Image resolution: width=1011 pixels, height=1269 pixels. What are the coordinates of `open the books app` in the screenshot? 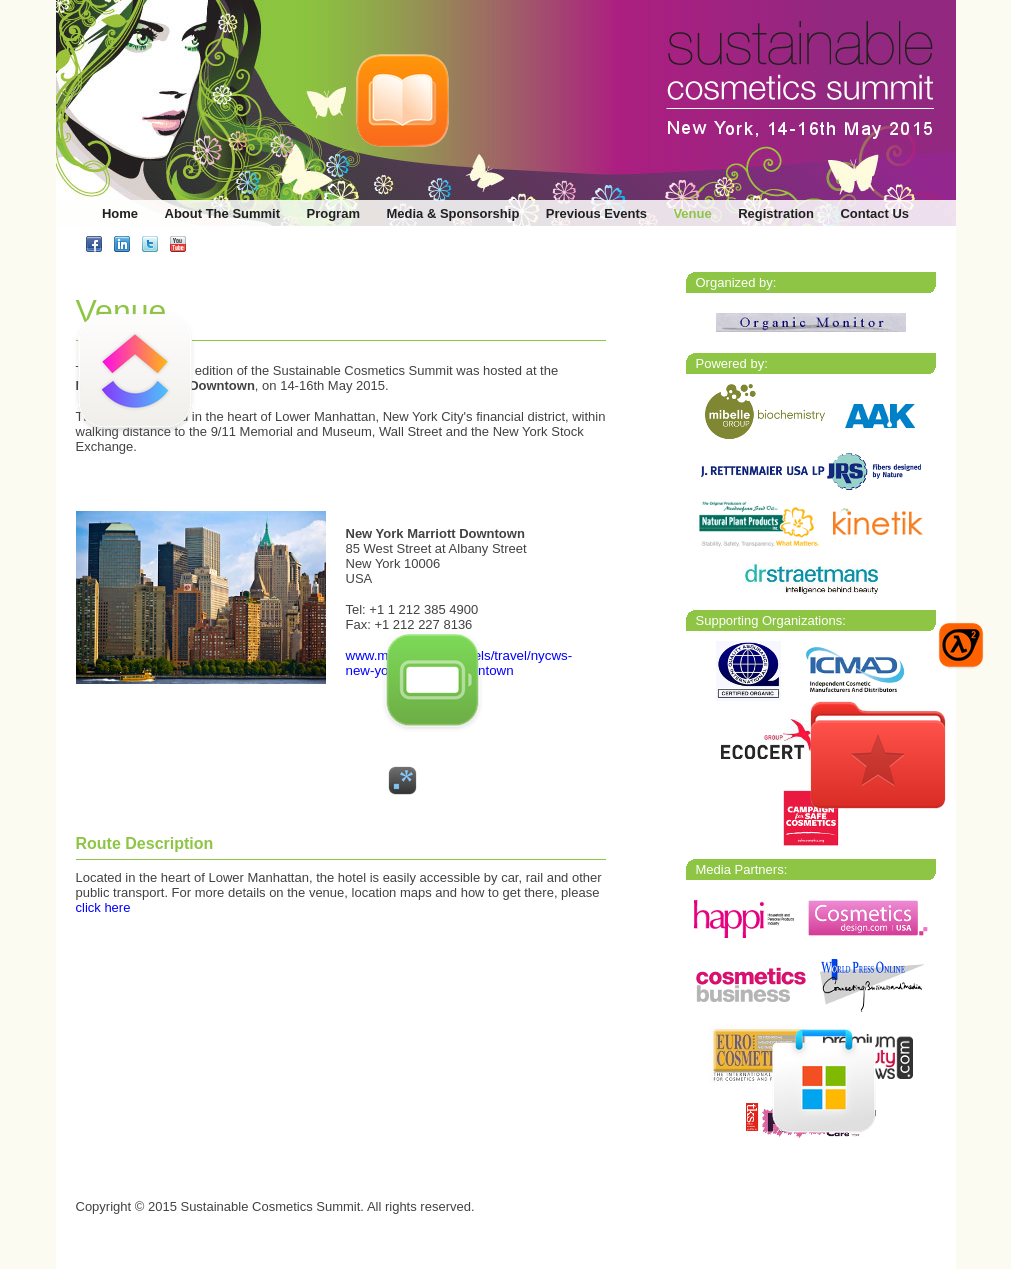 It's located at (402, 100).